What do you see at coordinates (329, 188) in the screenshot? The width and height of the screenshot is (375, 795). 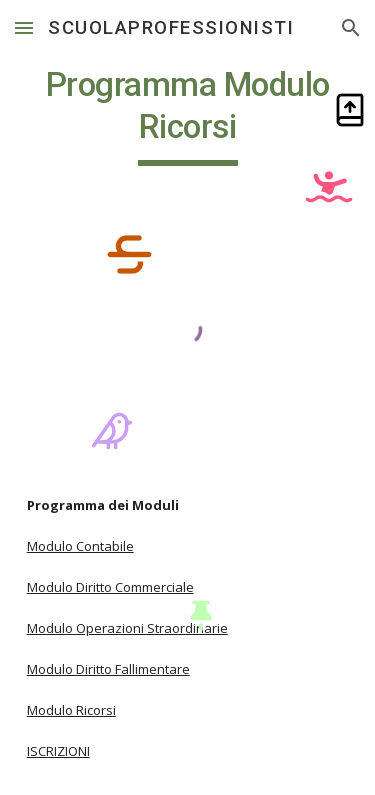 I see `indicates water safety or drowning hazard warning` at bounding box center [329, 188].